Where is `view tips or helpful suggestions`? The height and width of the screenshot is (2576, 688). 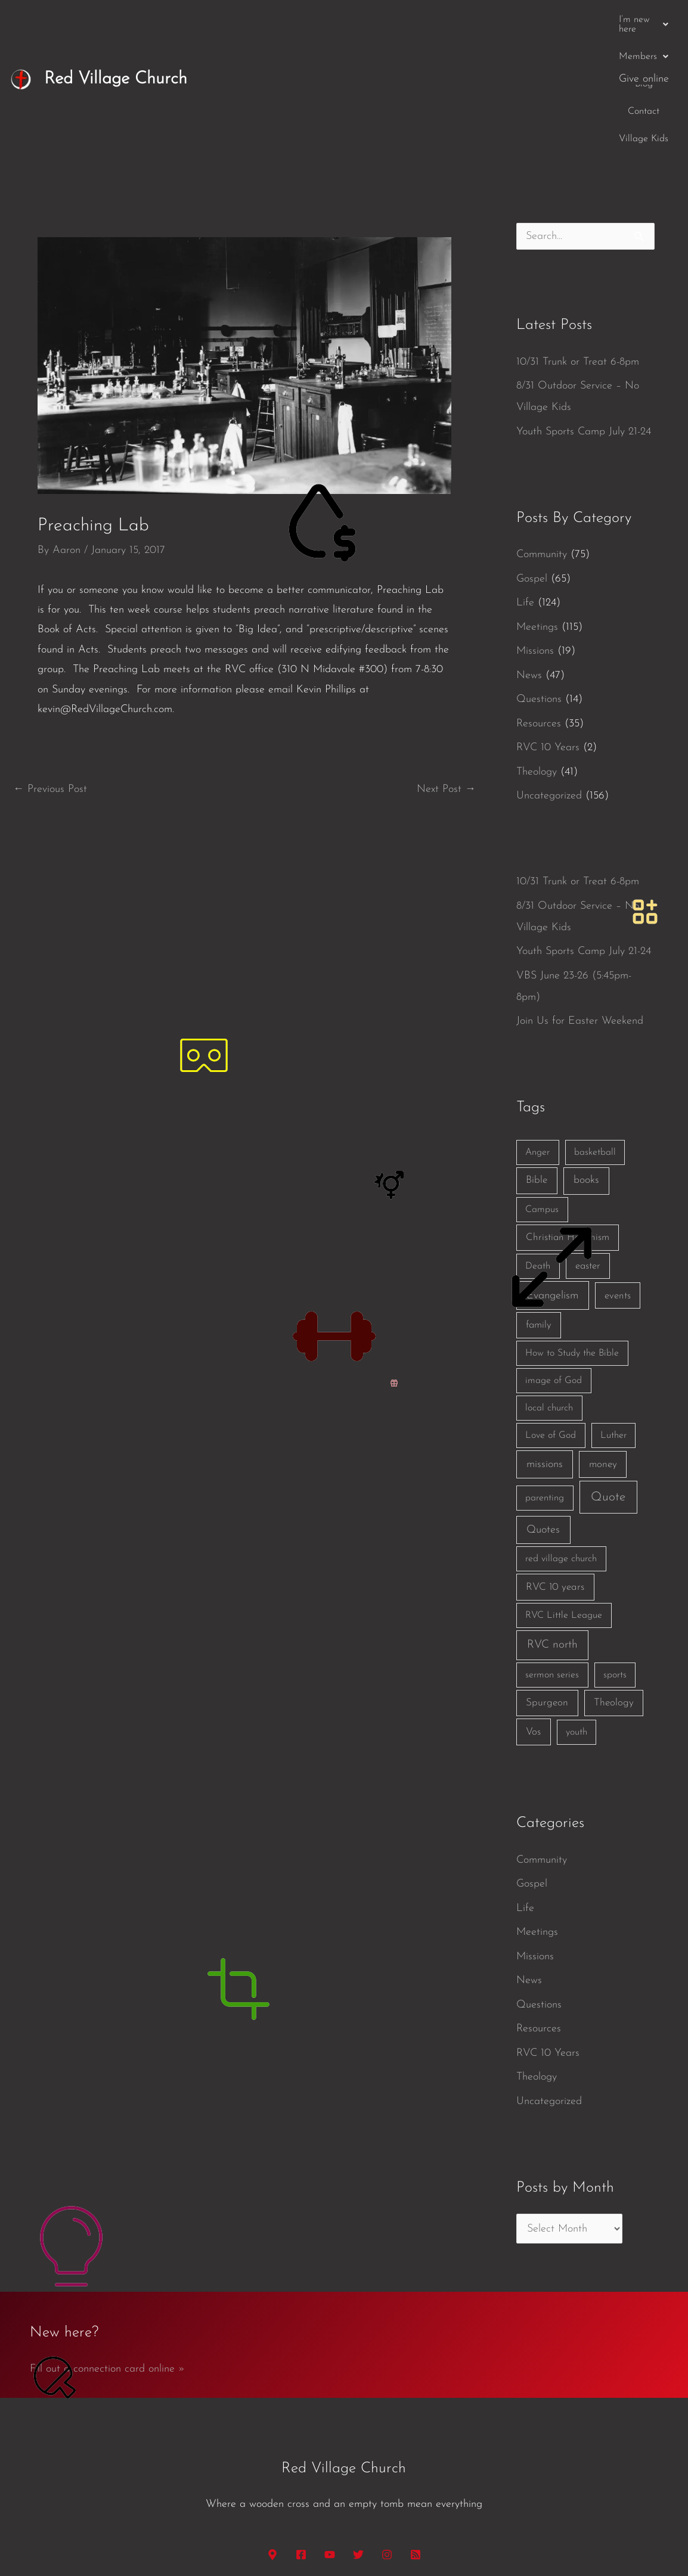 view tips or helpful suggestions is located at coordinates (71, 2246).